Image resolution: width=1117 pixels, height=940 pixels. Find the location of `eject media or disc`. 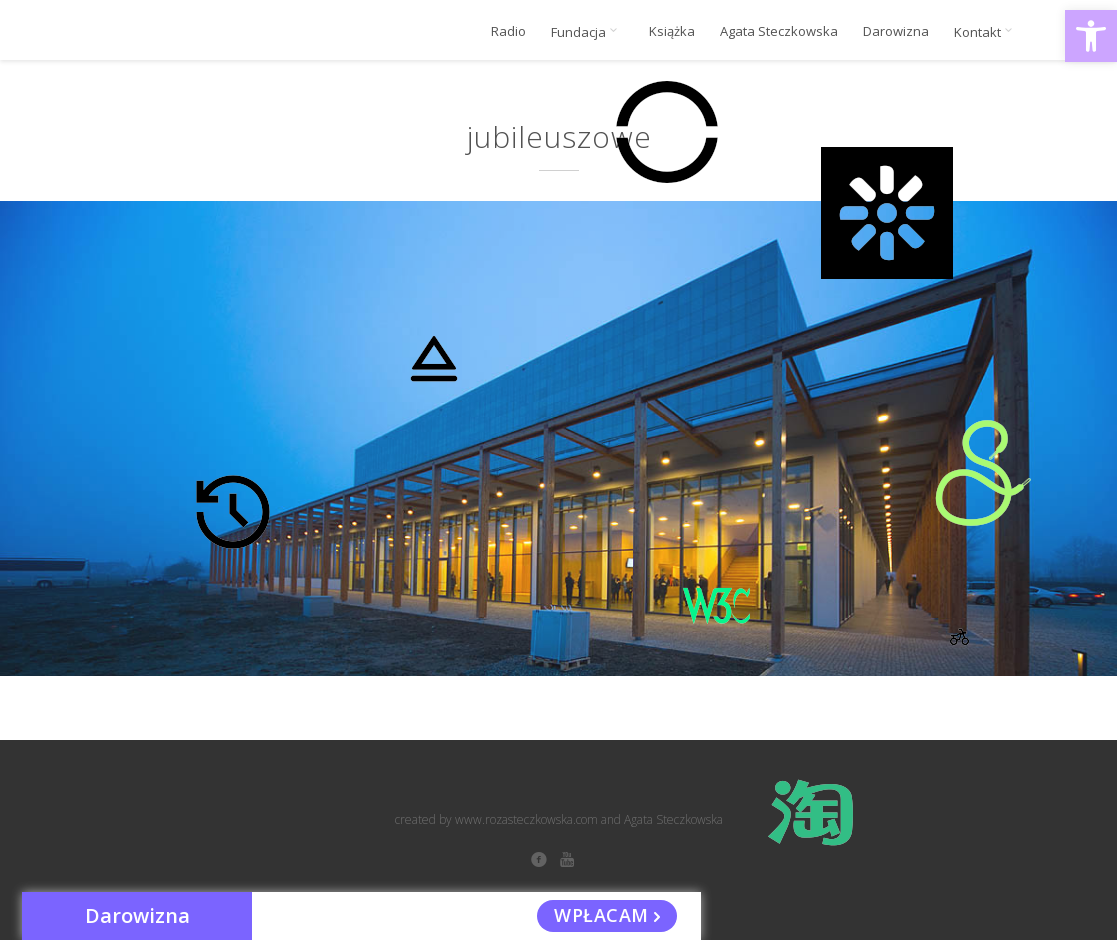

eject media or disc is located at coordinates (434, 361).